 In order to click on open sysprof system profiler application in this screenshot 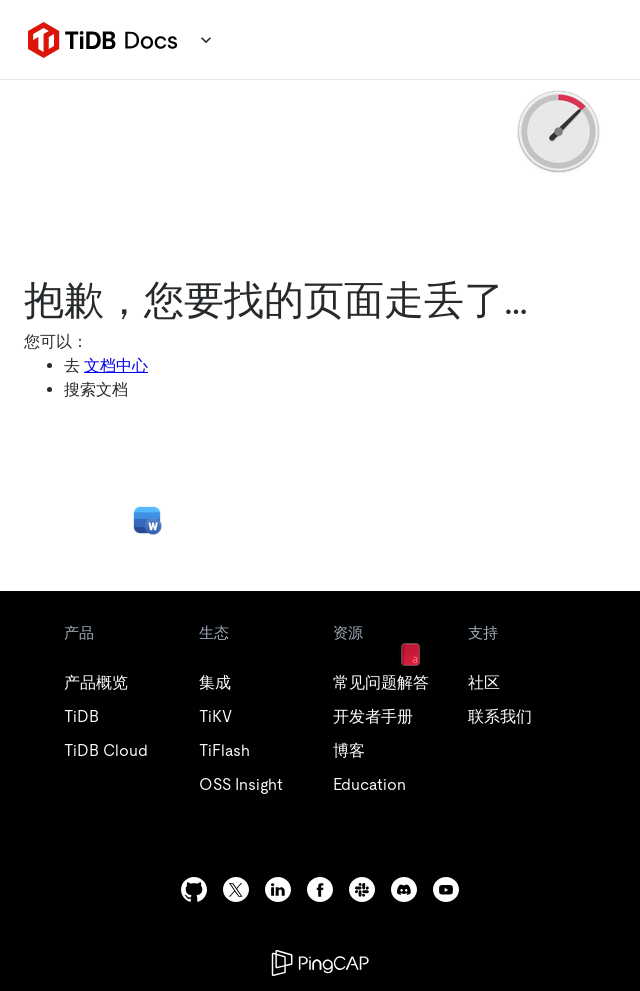, I will do `click(558, 131)`.